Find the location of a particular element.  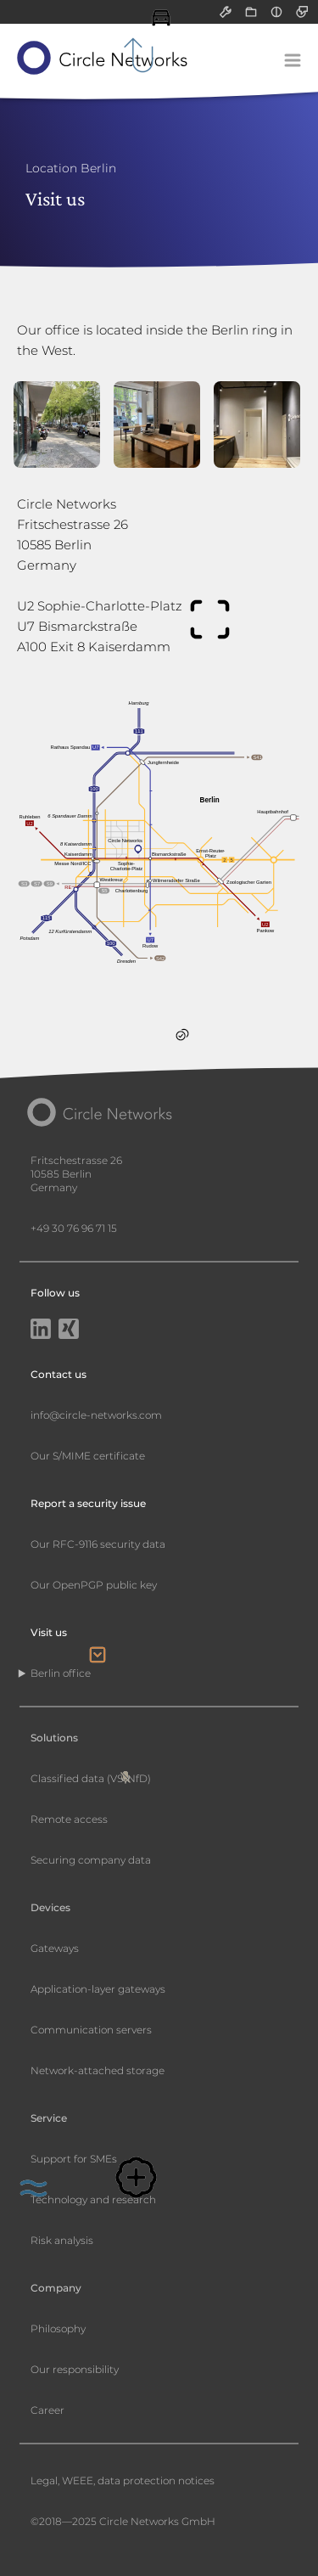

mute your microphone is located at coordinates (126, 1777).